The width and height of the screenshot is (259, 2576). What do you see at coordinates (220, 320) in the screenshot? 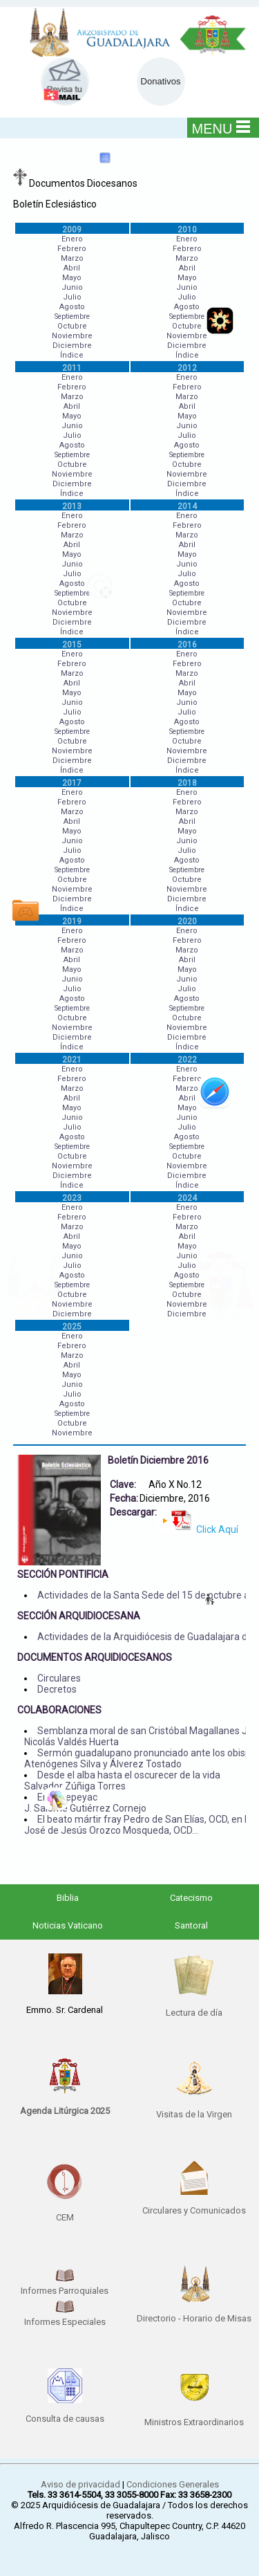
I see `launch Hearts of Iron 4 strategy game` at bounding box center [220, 320].